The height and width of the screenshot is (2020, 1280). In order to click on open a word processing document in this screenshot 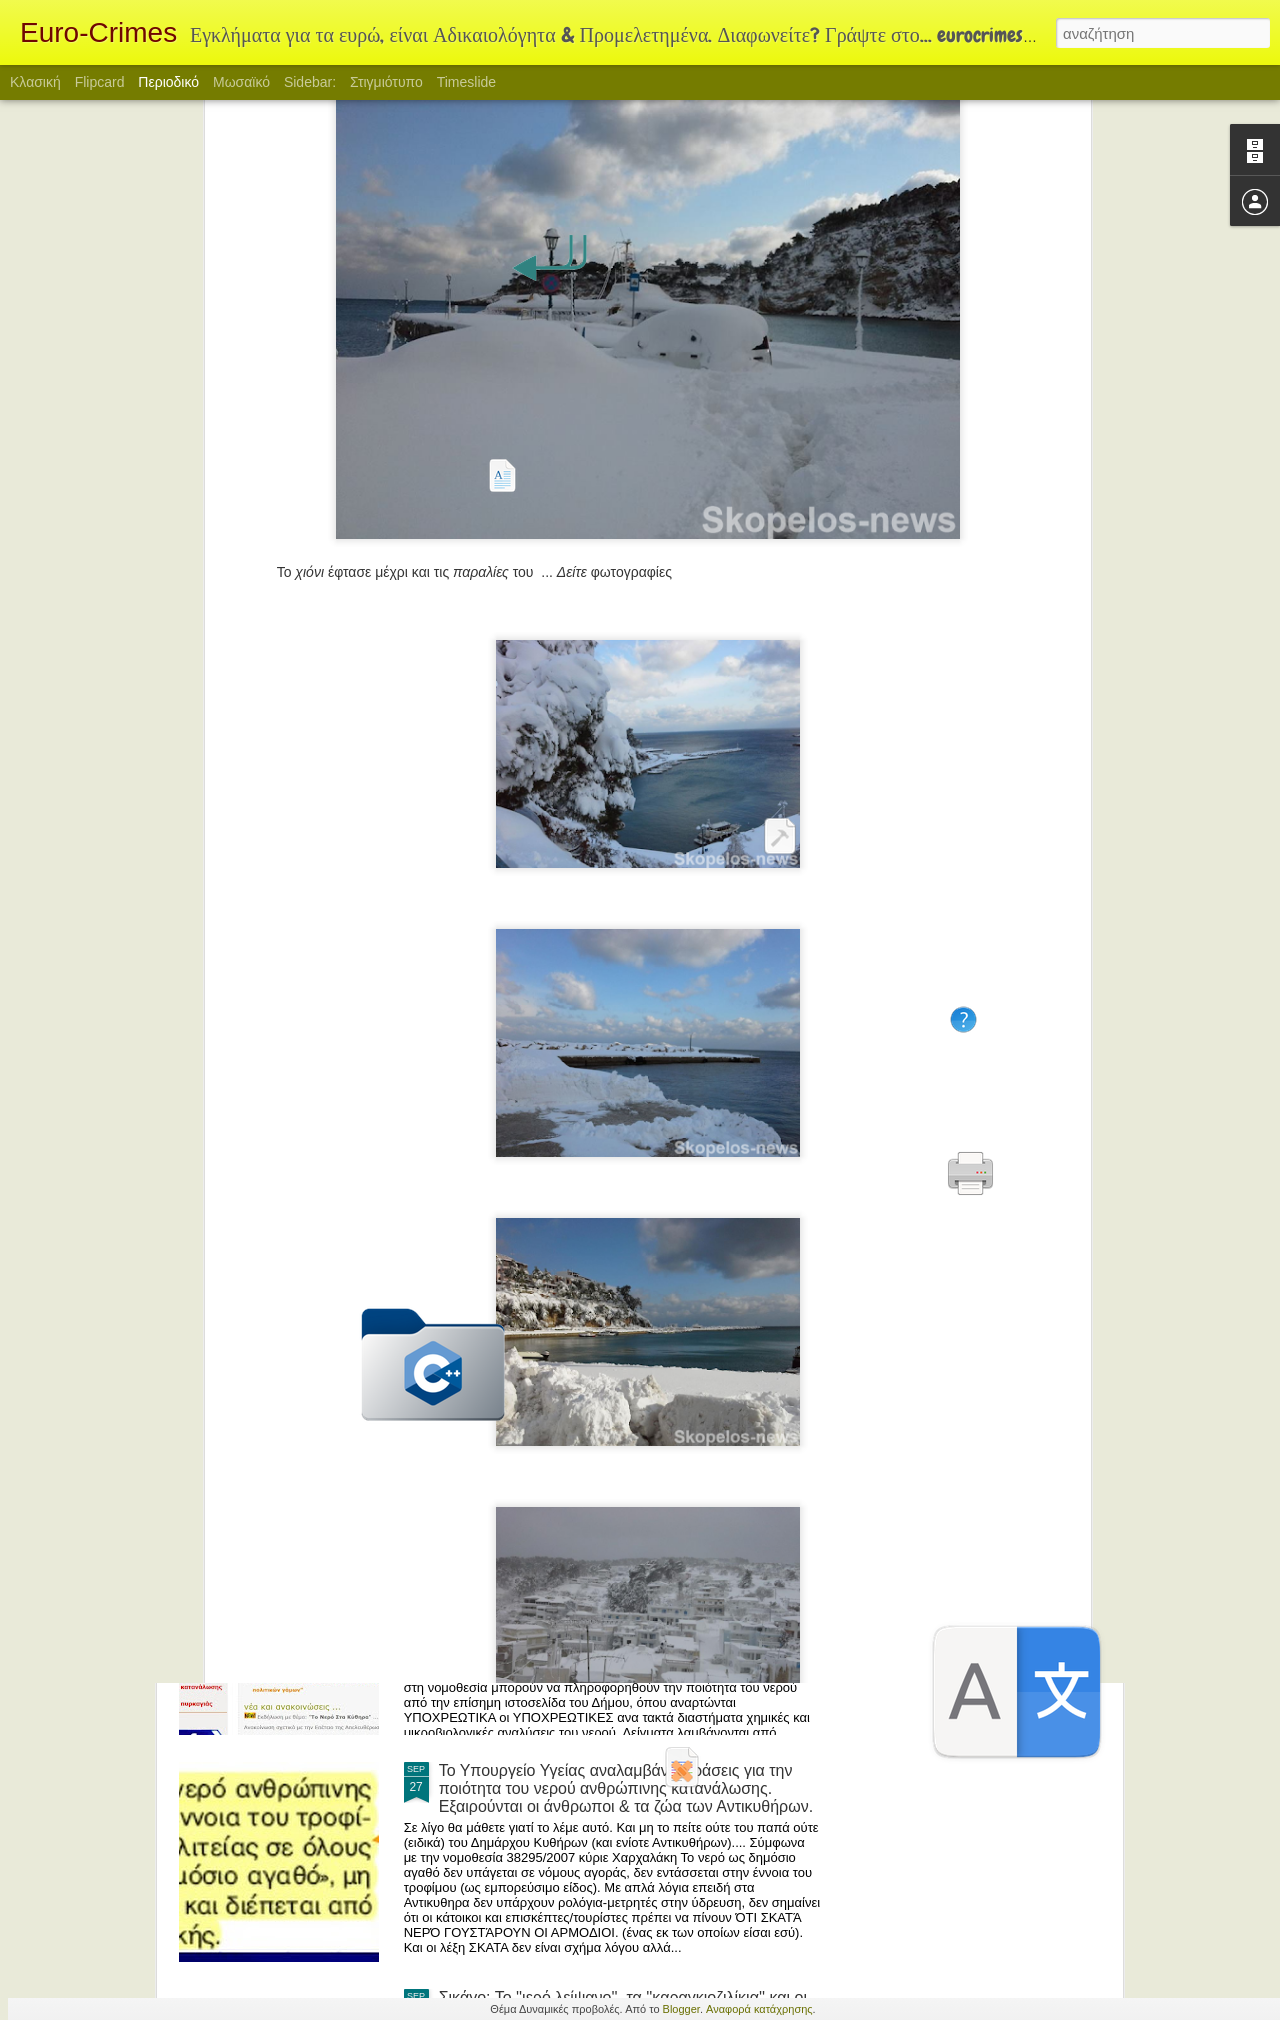, I will do `click(502, 475)`.